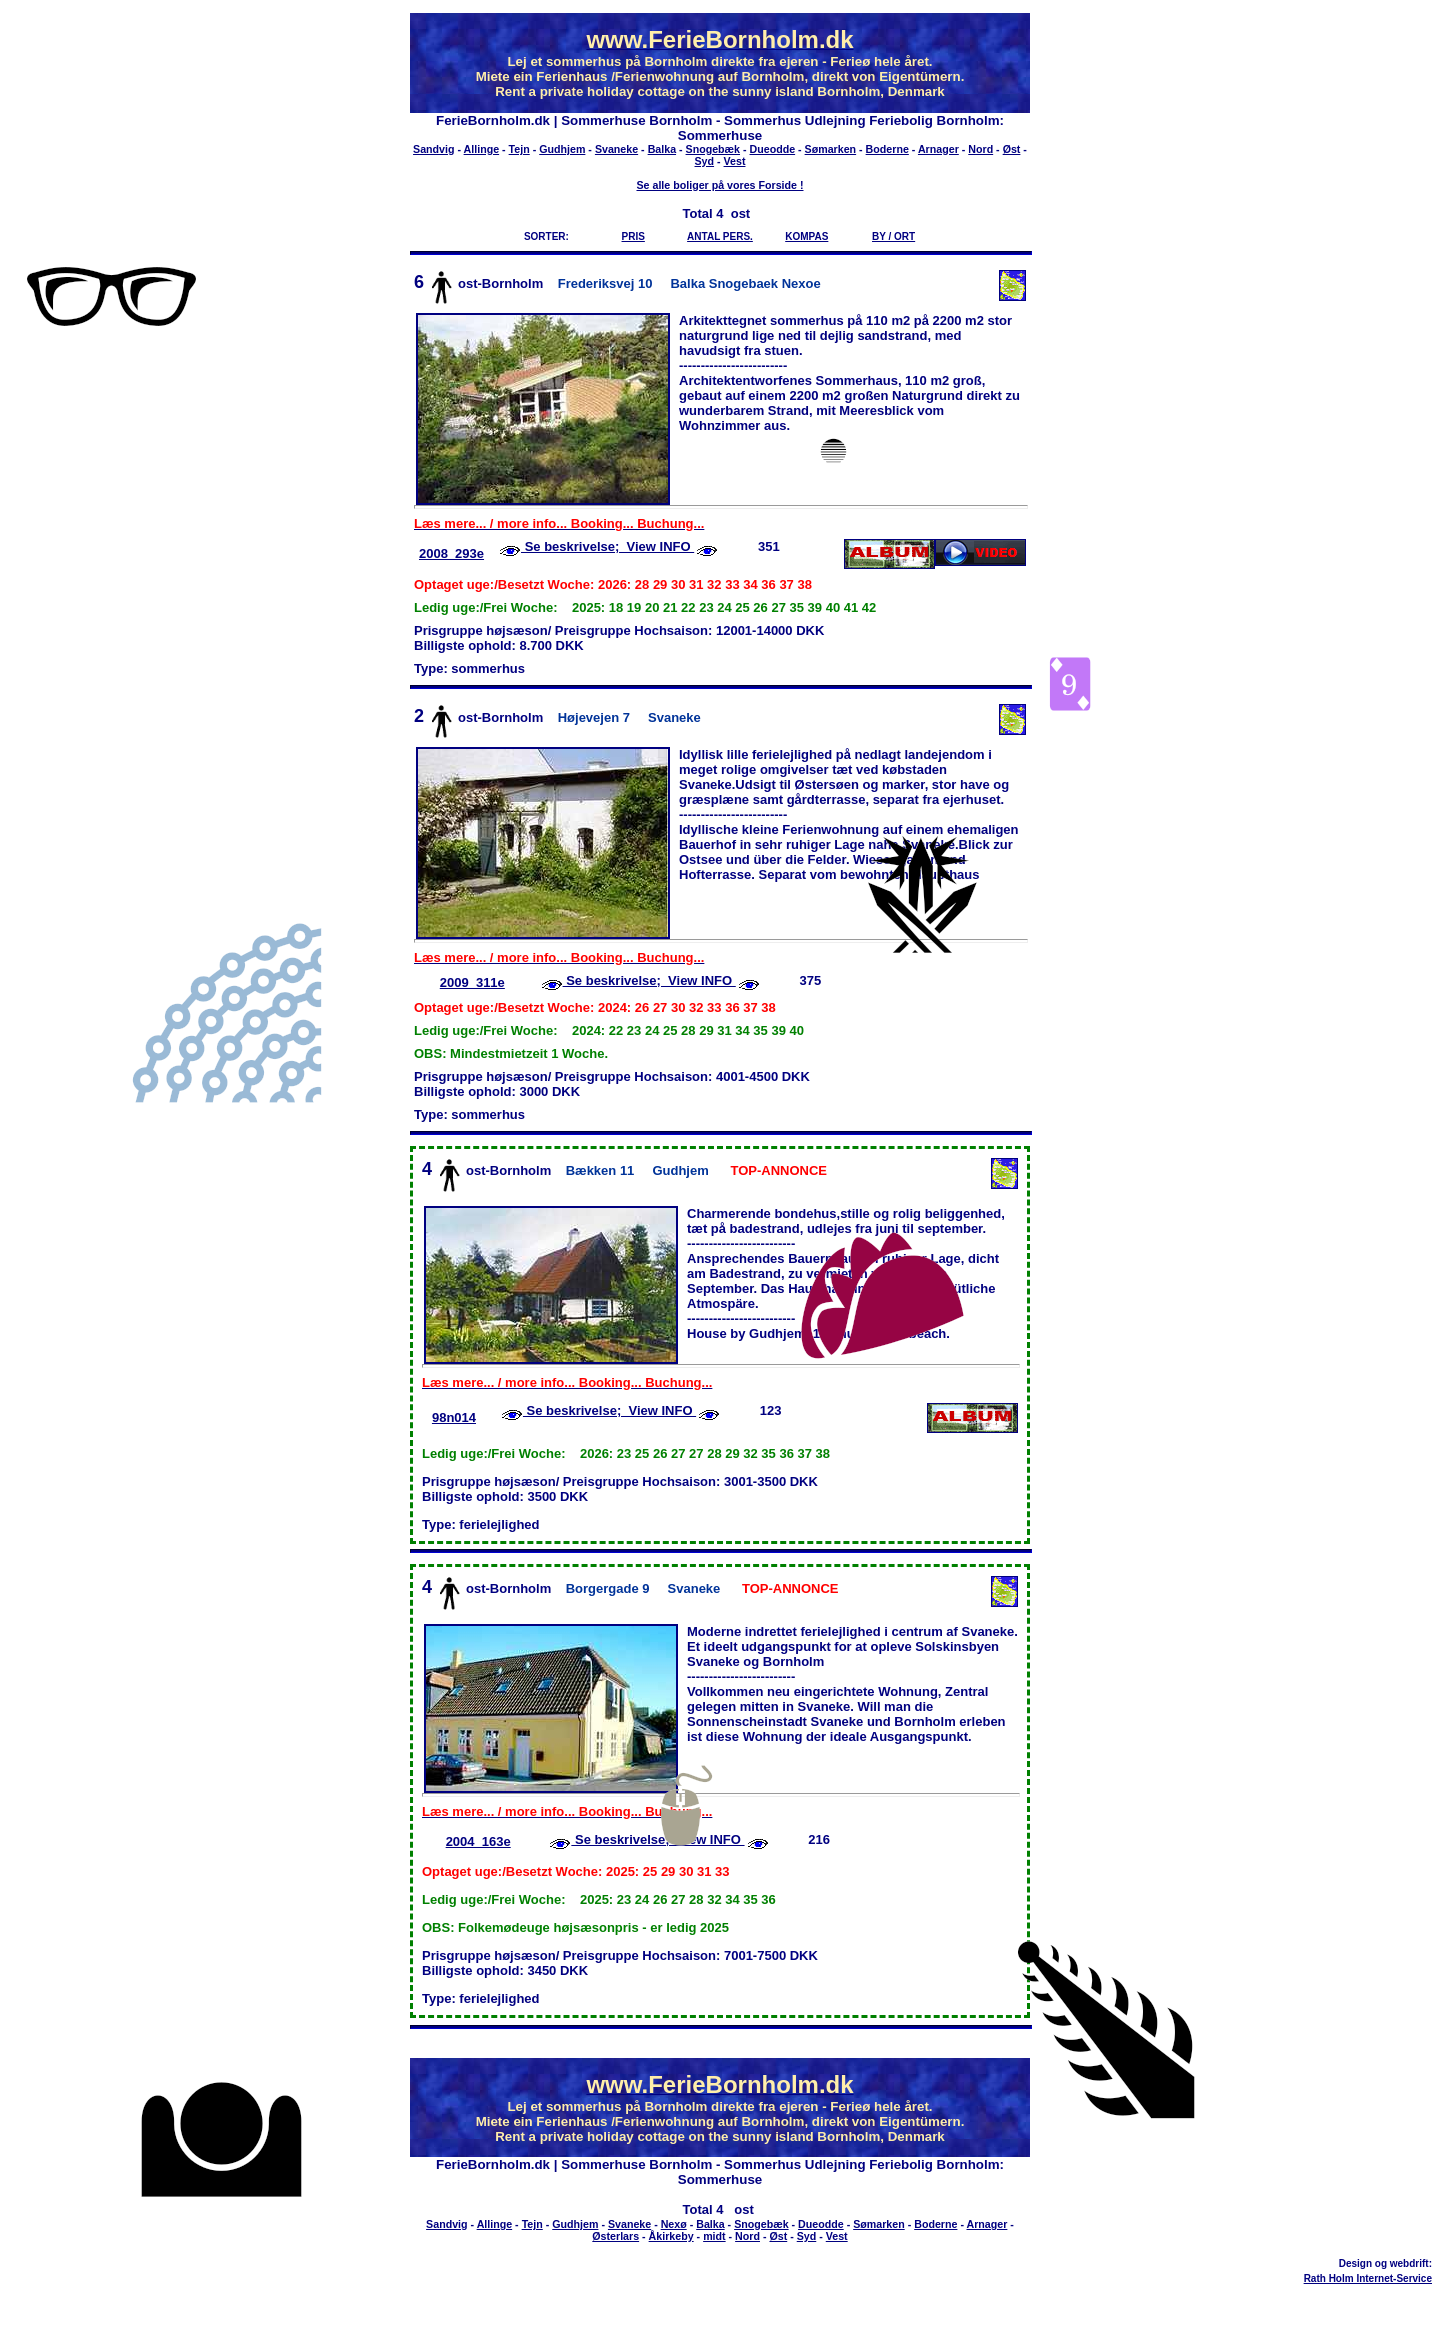 The image size is (1440, 2327). What do you see at coordinates (227, 1009) in the screenshot?
I see `indicates a secure or encrypted connection` at bounding box center [227, 1009].